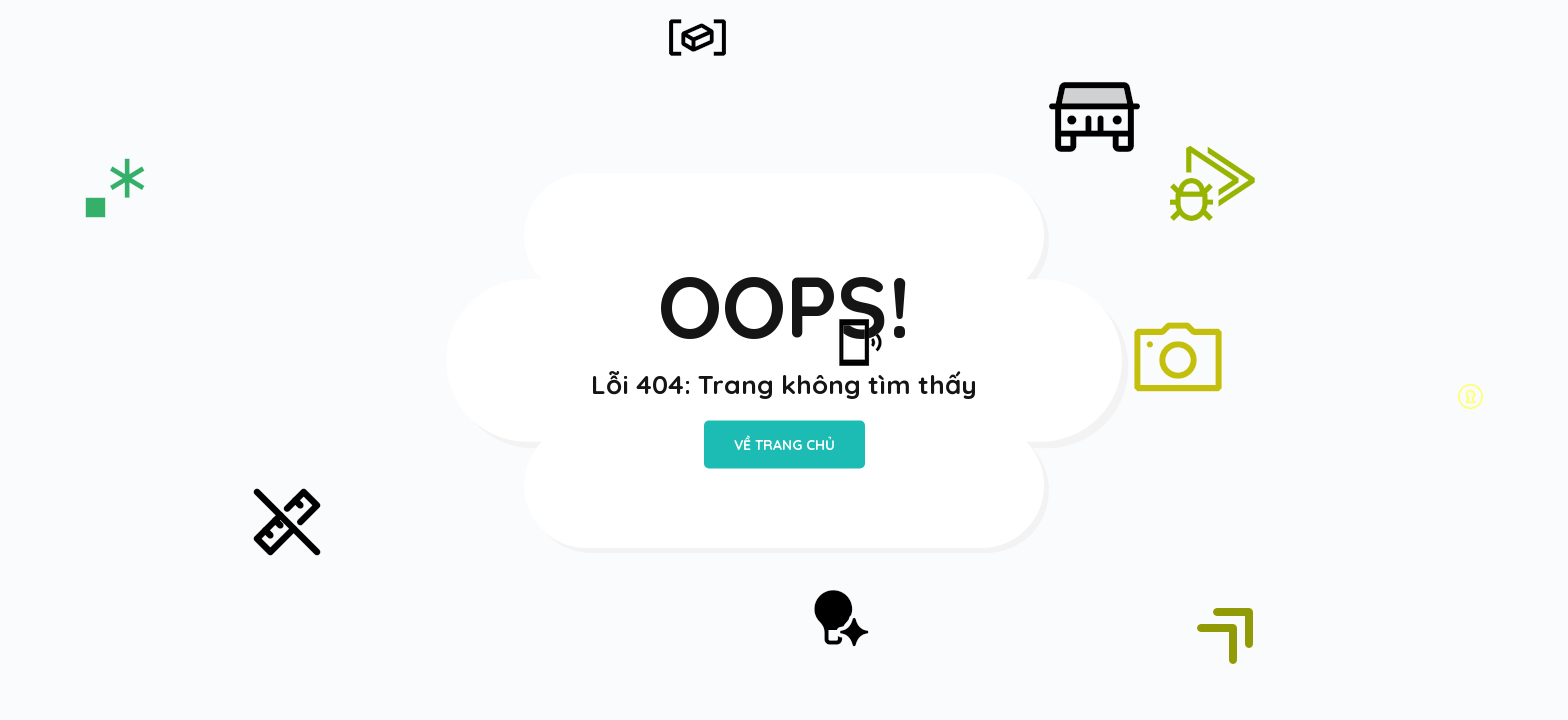  I want to click on view variable symbol in code editor, so click(697, 35).